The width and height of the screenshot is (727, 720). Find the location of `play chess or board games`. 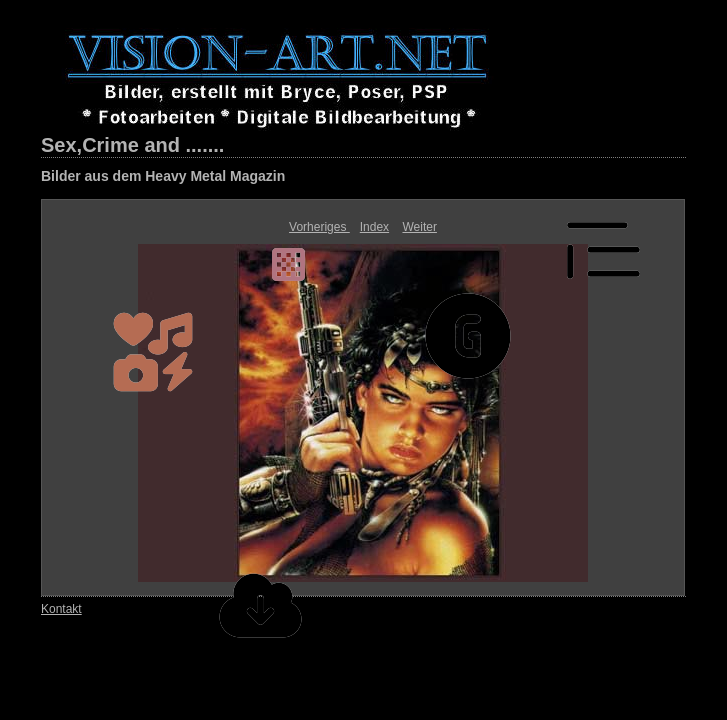

play chess or board games is located at coordinates (288, 264).